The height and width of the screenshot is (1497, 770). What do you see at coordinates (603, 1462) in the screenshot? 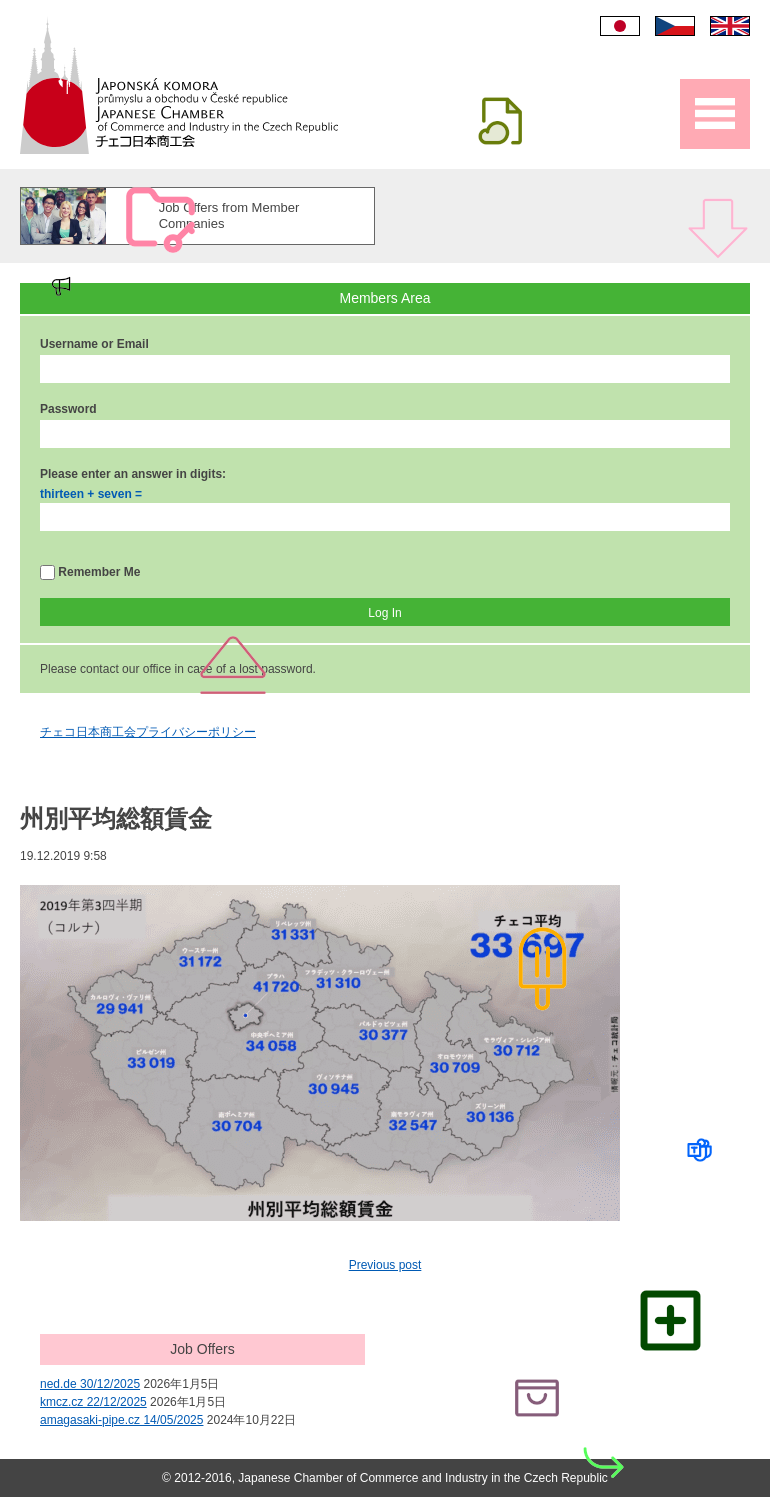
I see `reply to a message` at bounding box center [603, 1462].